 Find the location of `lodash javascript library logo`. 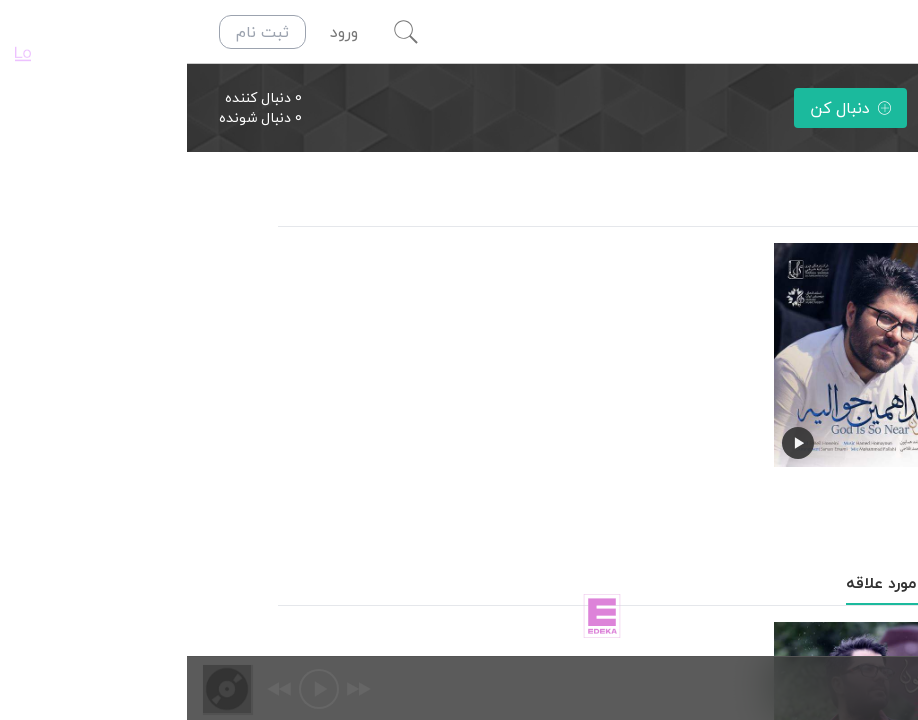

lodash javascript library logo is located at coordinates (23, 54).